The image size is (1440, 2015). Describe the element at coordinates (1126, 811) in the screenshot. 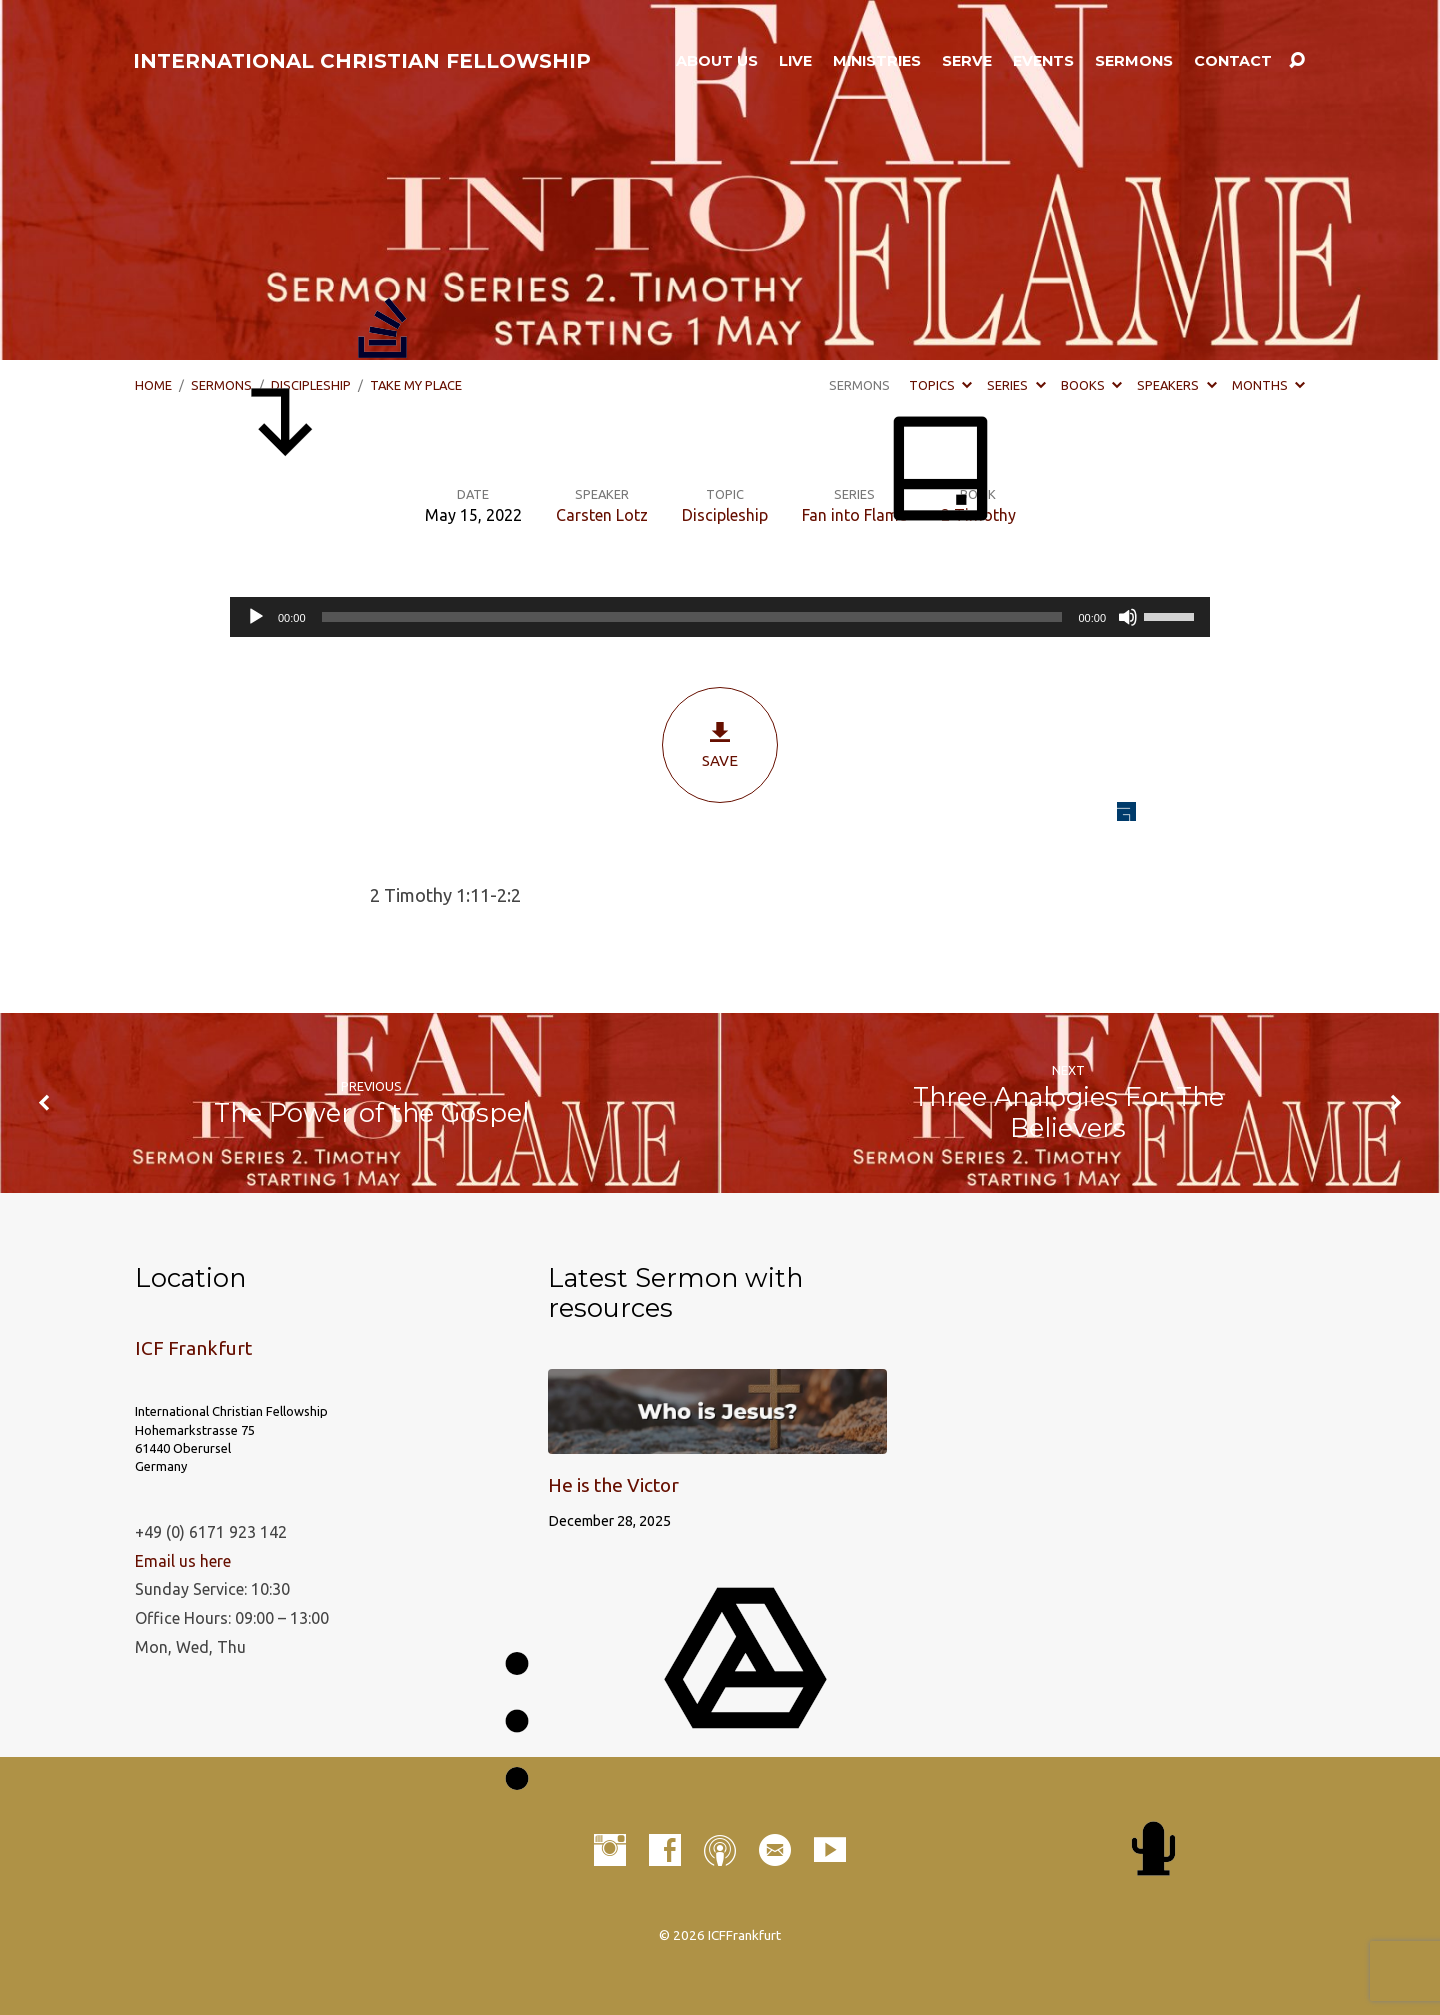

I see `awesomewm window manager logo` at that location.